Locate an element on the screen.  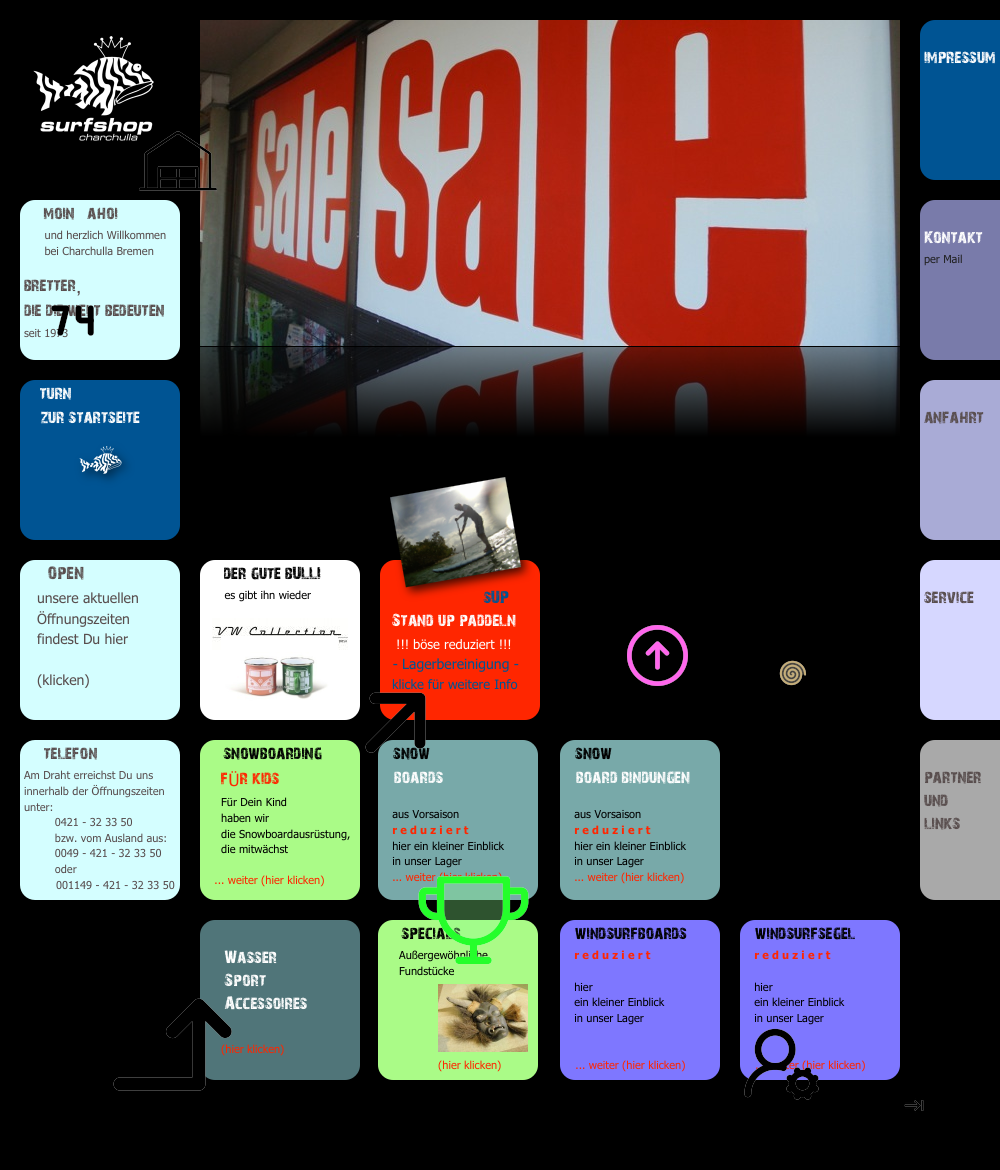
access garage or parking controls is located at coordinates (178, 165).